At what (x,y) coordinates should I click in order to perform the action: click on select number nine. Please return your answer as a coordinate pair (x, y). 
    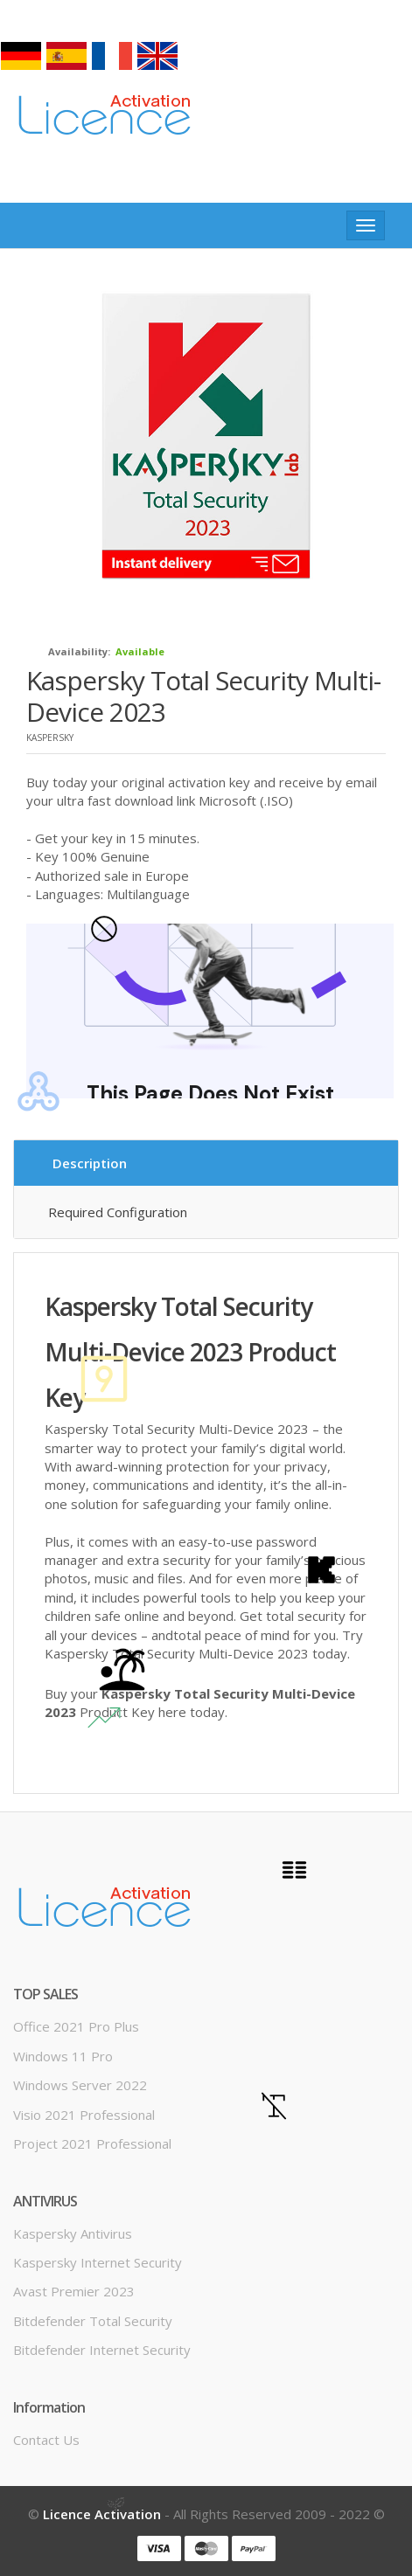
    Looking at the image, I should click on (104, 1379).